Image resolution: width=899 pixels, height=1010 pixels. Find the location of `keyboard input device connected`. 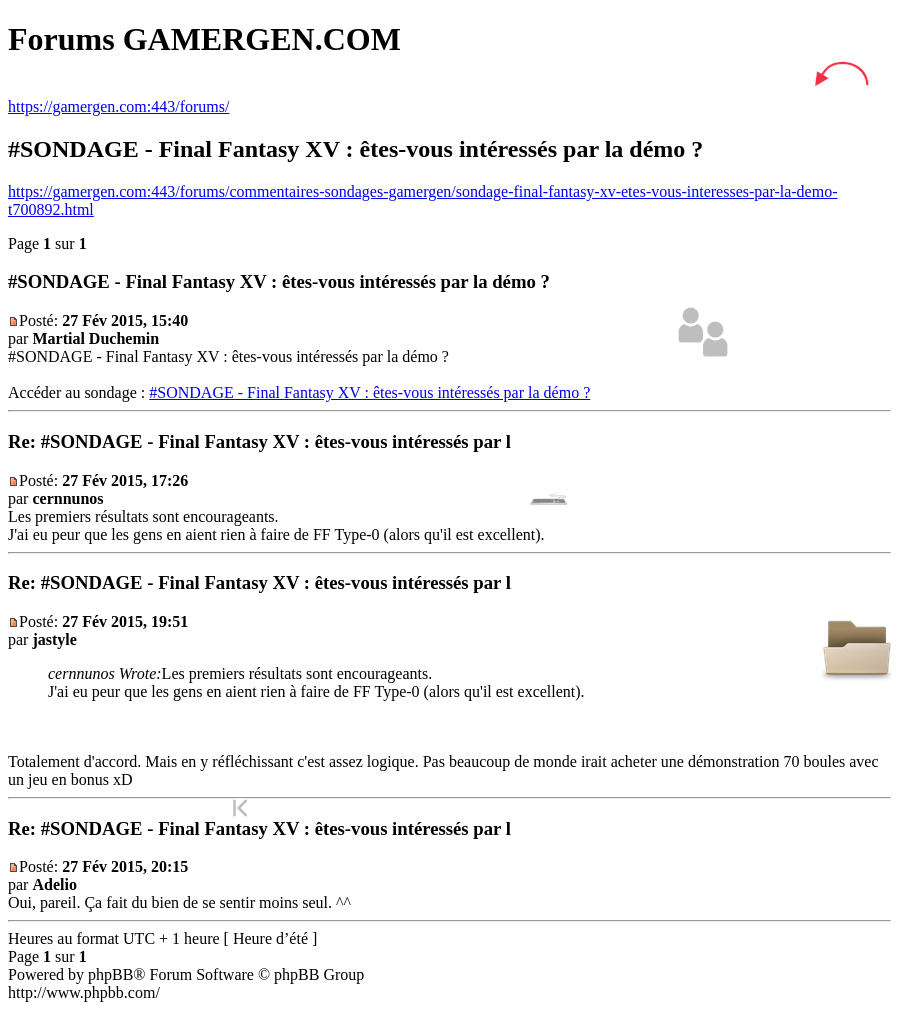

keyboard input device connected is located at coordinates (548, 497).